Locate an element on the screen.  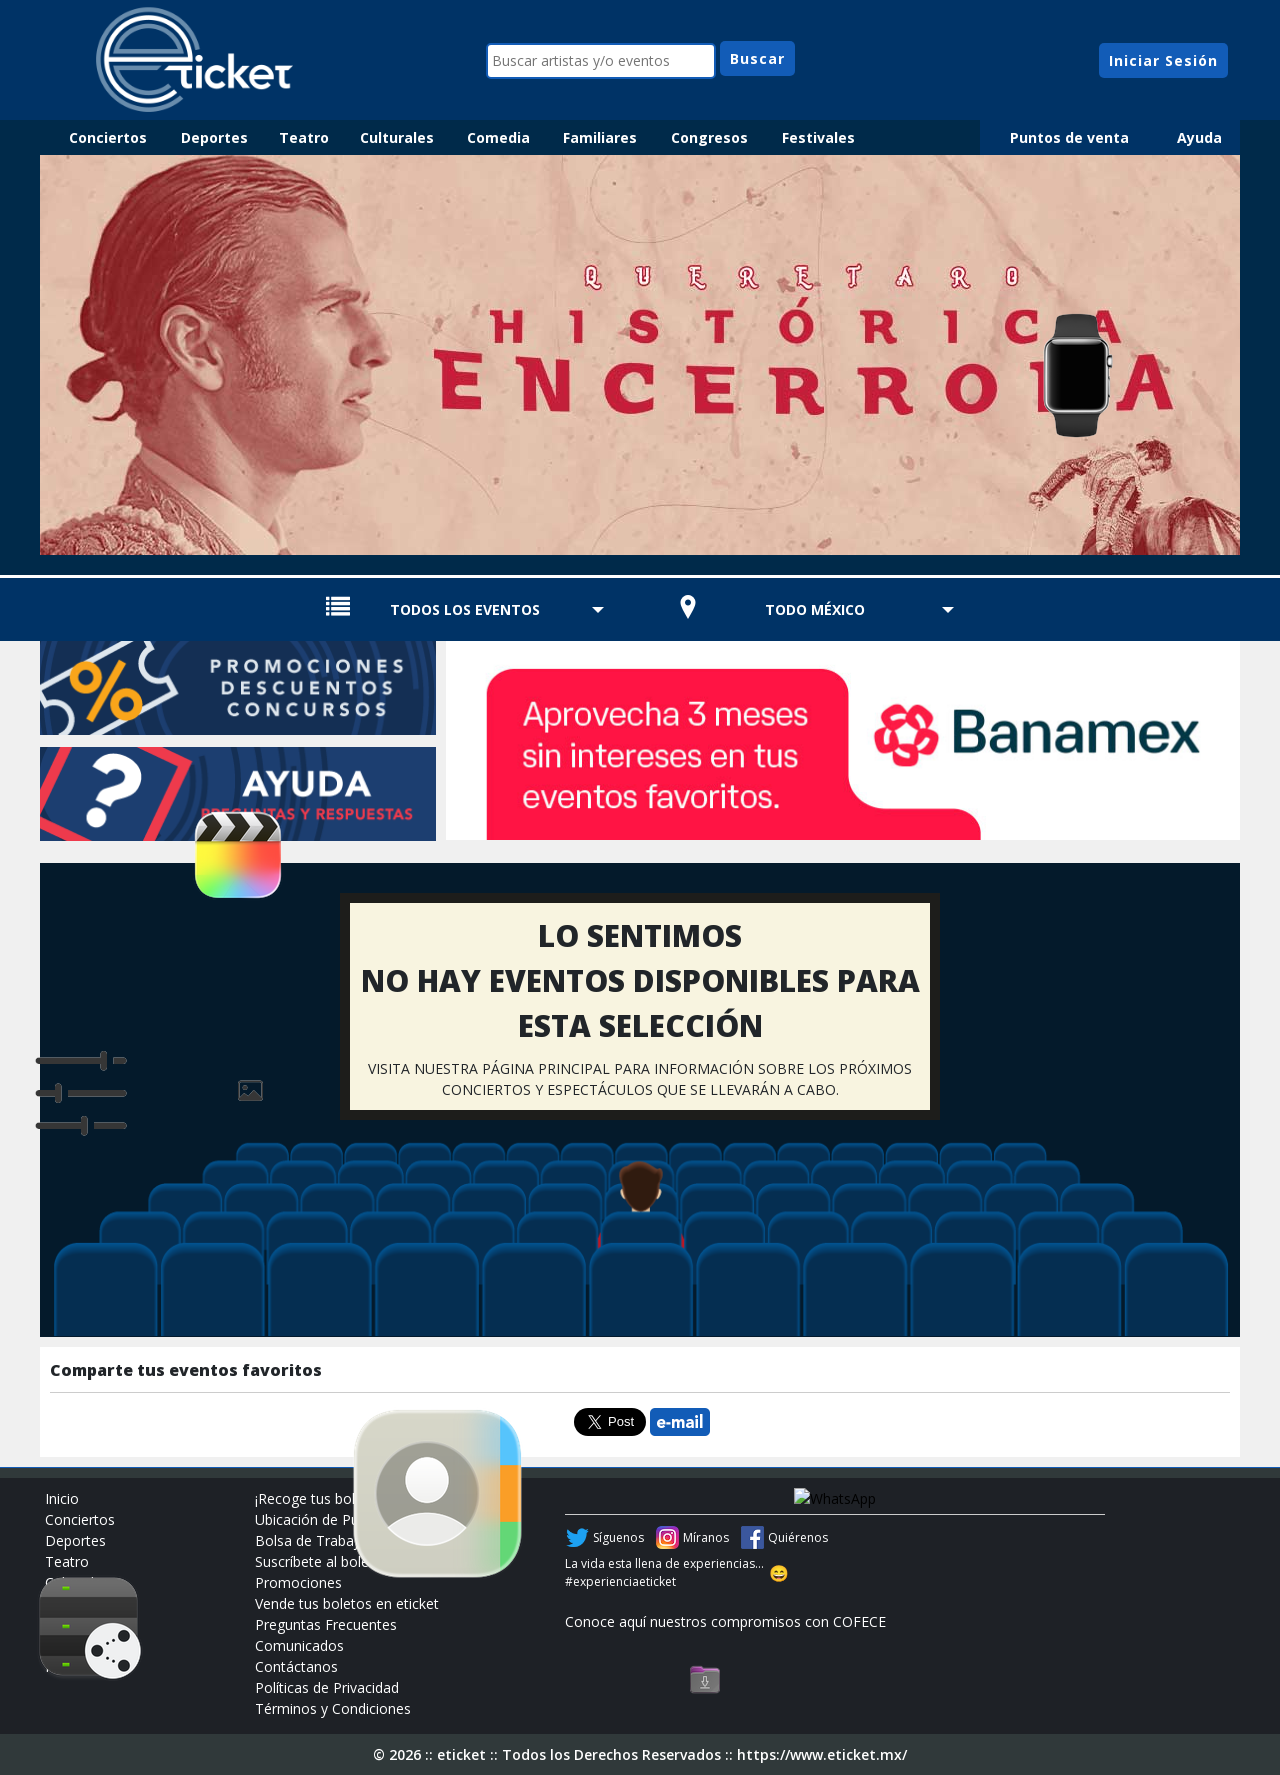
open contacts app is located at coordinates (437, 1493).